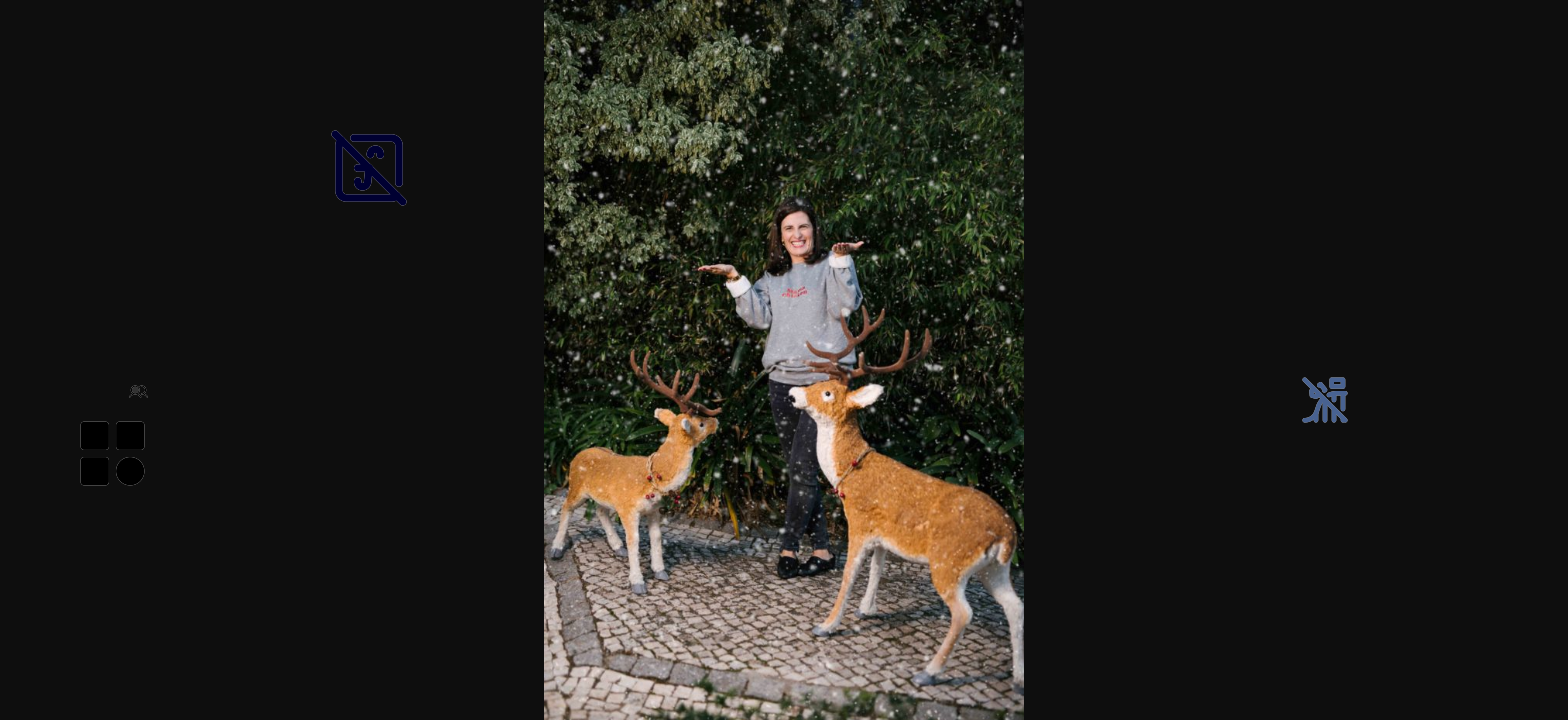 This screenshot has height=720, width=1568. Describe the element at coordinates (369, 168) in the screenshot. I see `disable function or formula mode` at that location.